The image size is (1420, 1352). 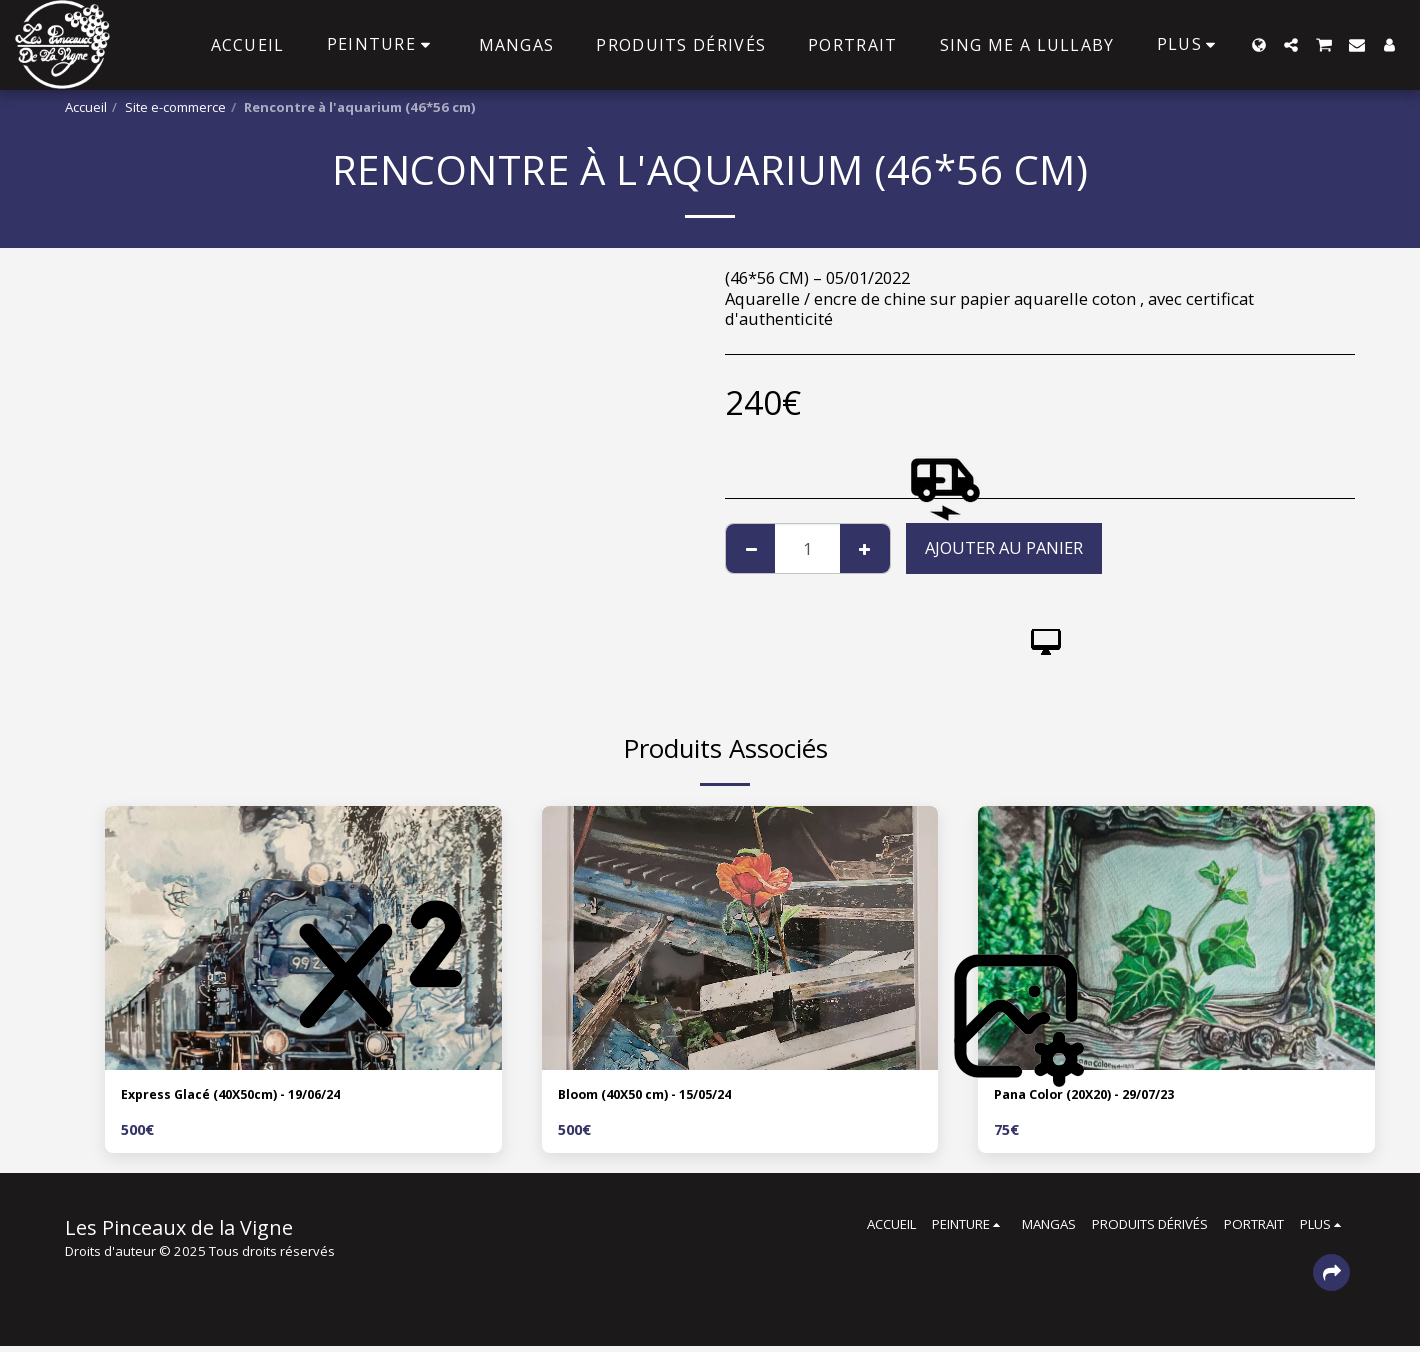 I want to click on select electric rickshaw as transport option, so click(x=945, y=486).